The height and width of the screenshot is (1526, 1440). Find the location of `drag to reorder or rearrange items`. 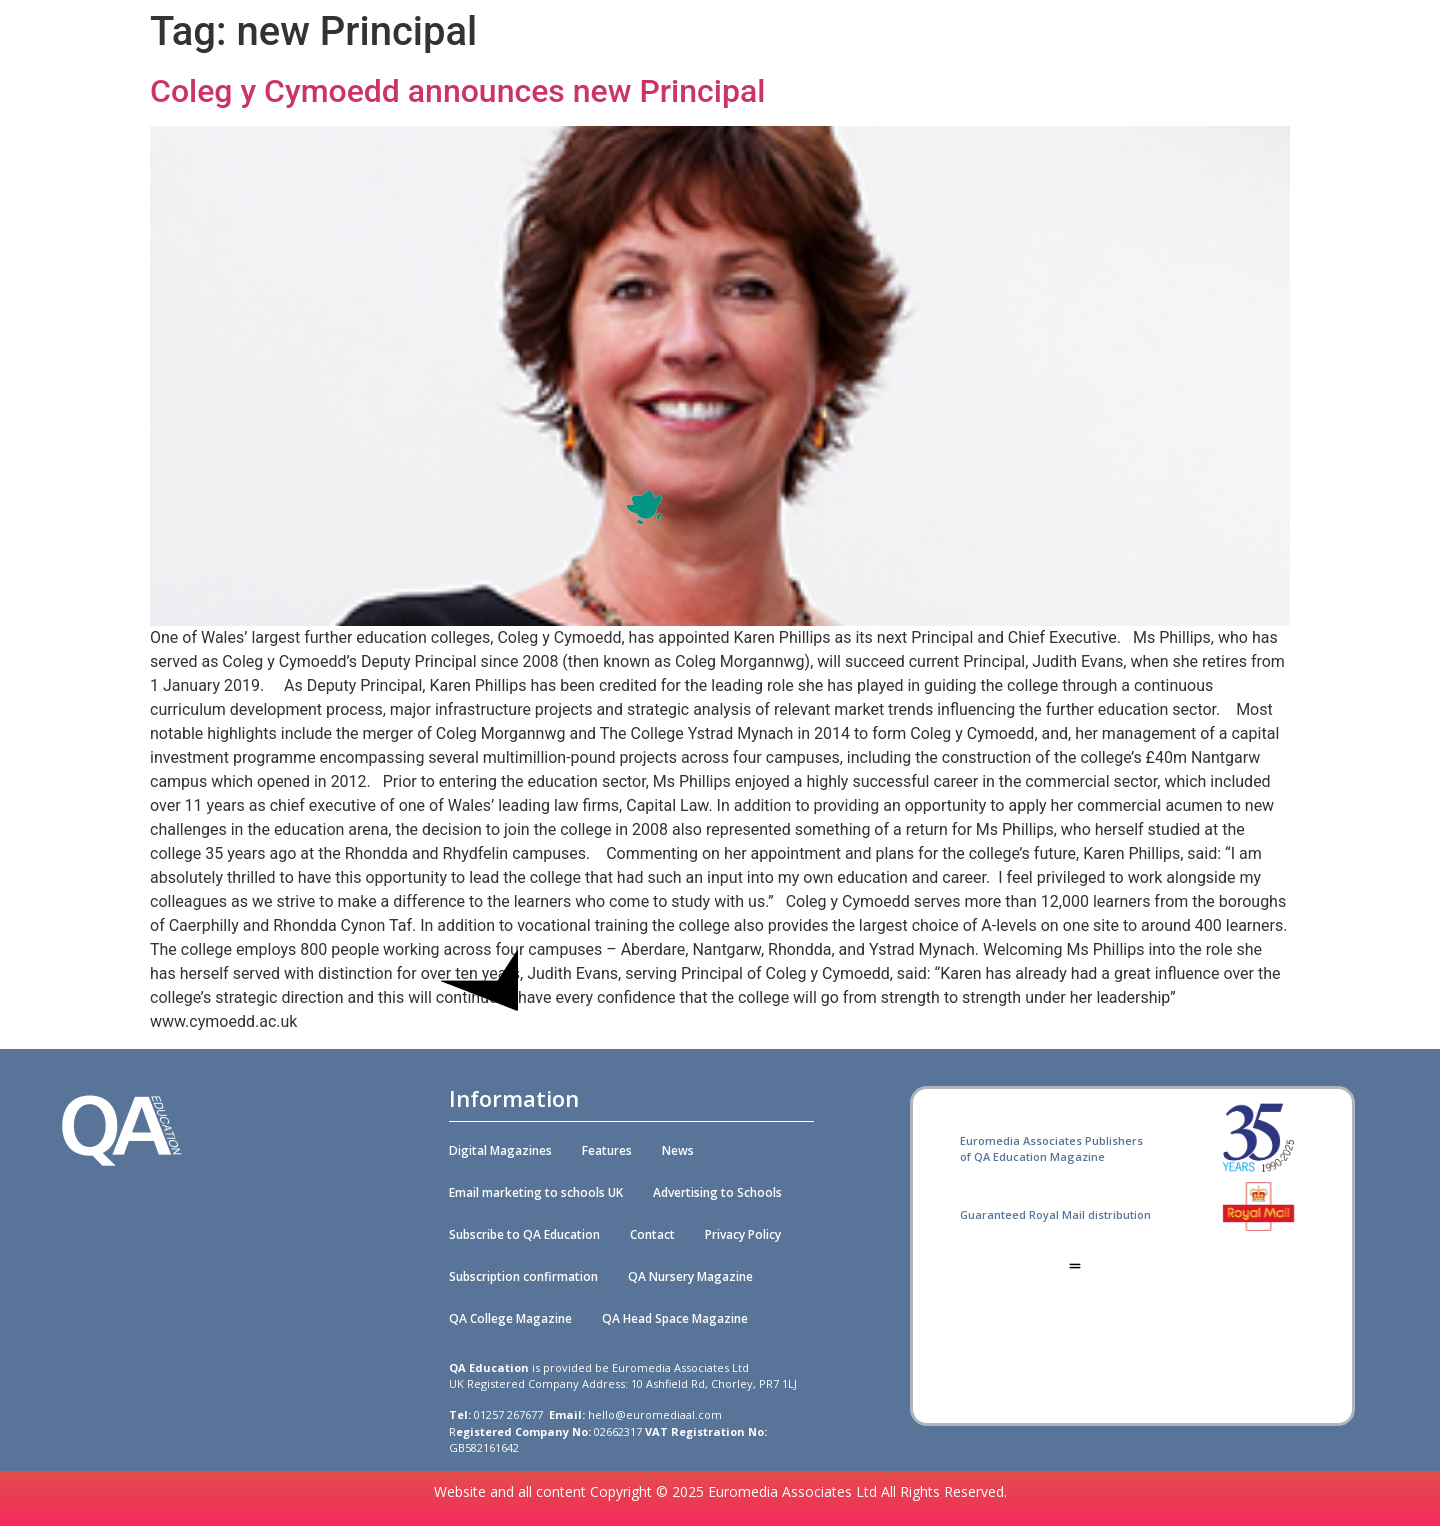

drag to reorder or rearrange items is located at coordinates (1075, 1266).